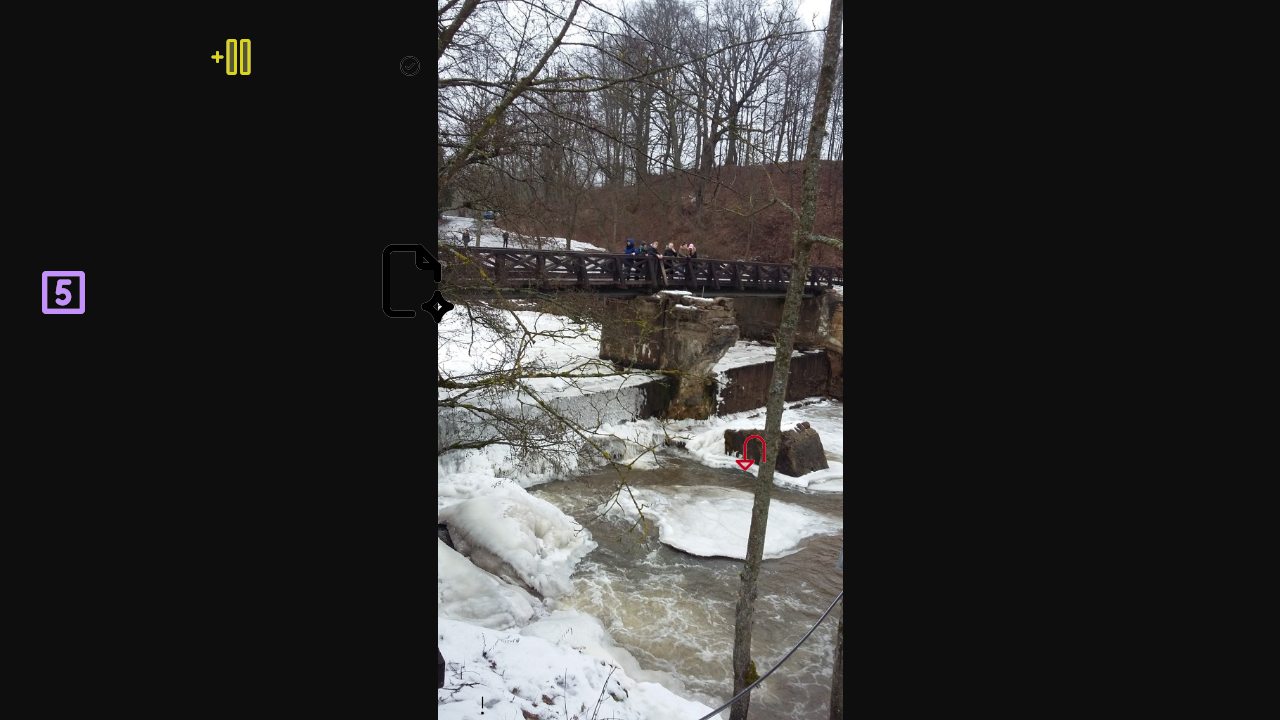 The height and width of the screenshot is (720, 1280). I want to click on indicates step 5 in a numbered process, so click(63, 292).